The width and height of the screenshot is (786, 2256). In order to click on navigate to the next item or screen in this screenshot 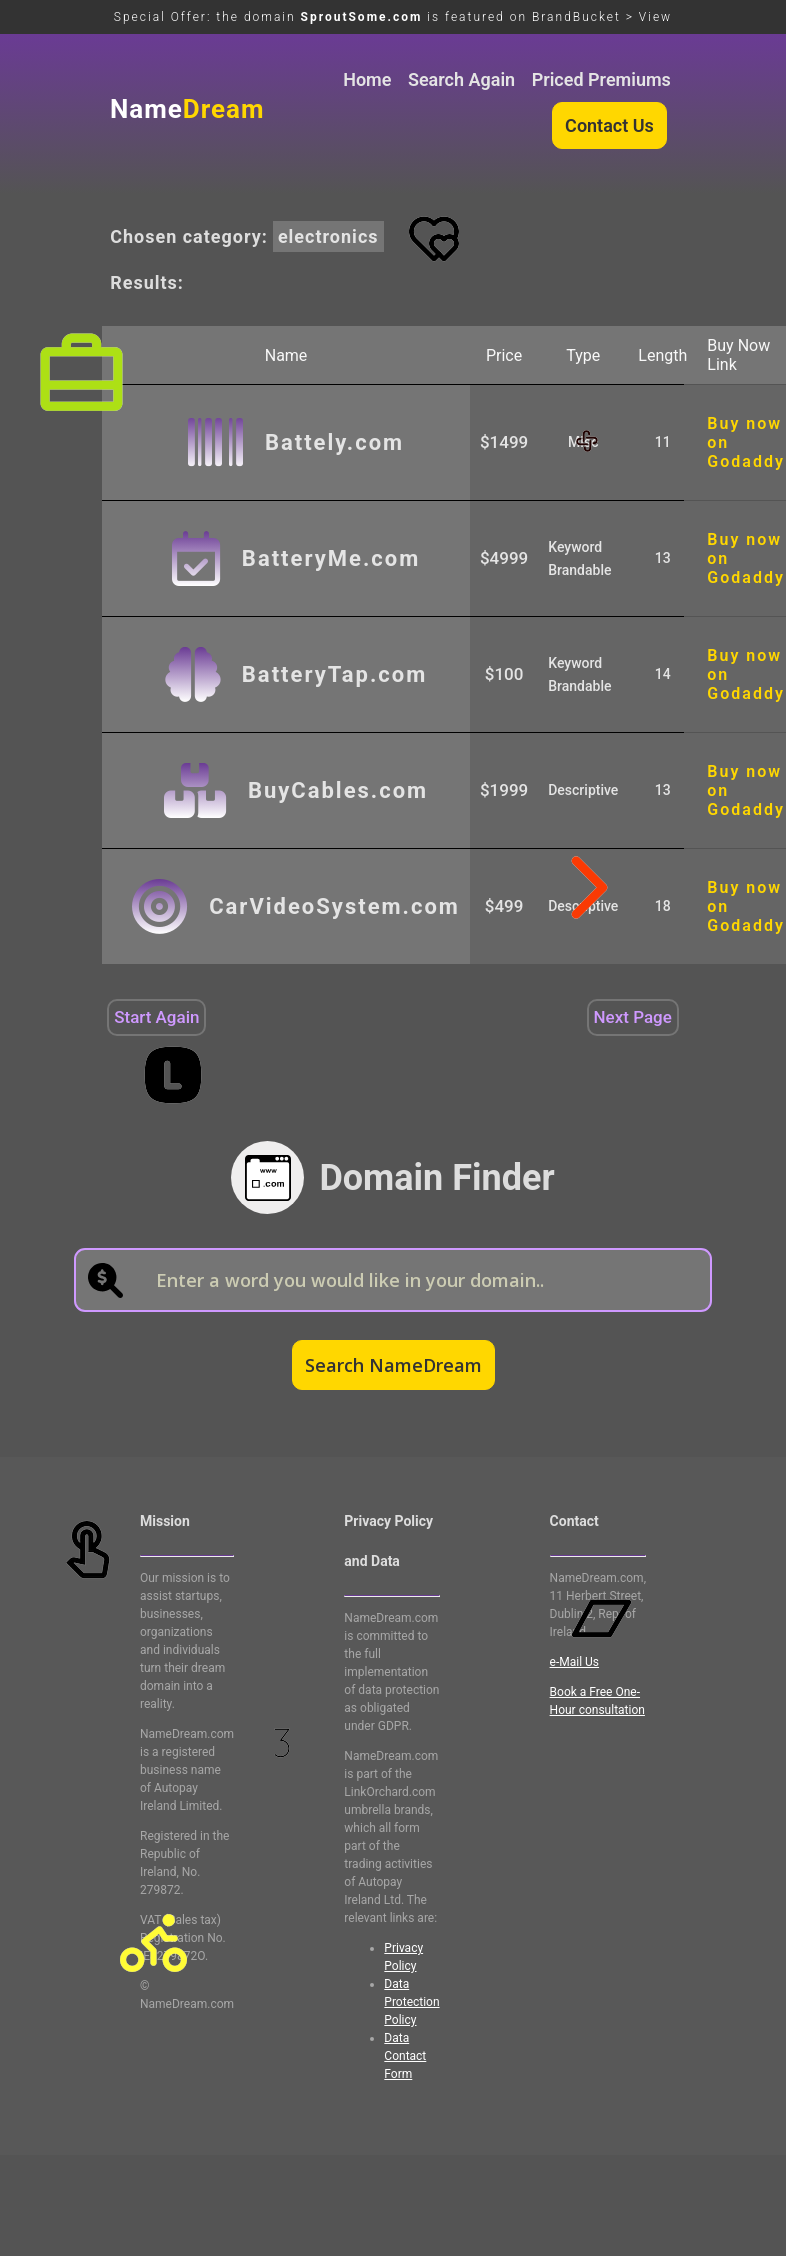, I will do `click(589, 887)`.